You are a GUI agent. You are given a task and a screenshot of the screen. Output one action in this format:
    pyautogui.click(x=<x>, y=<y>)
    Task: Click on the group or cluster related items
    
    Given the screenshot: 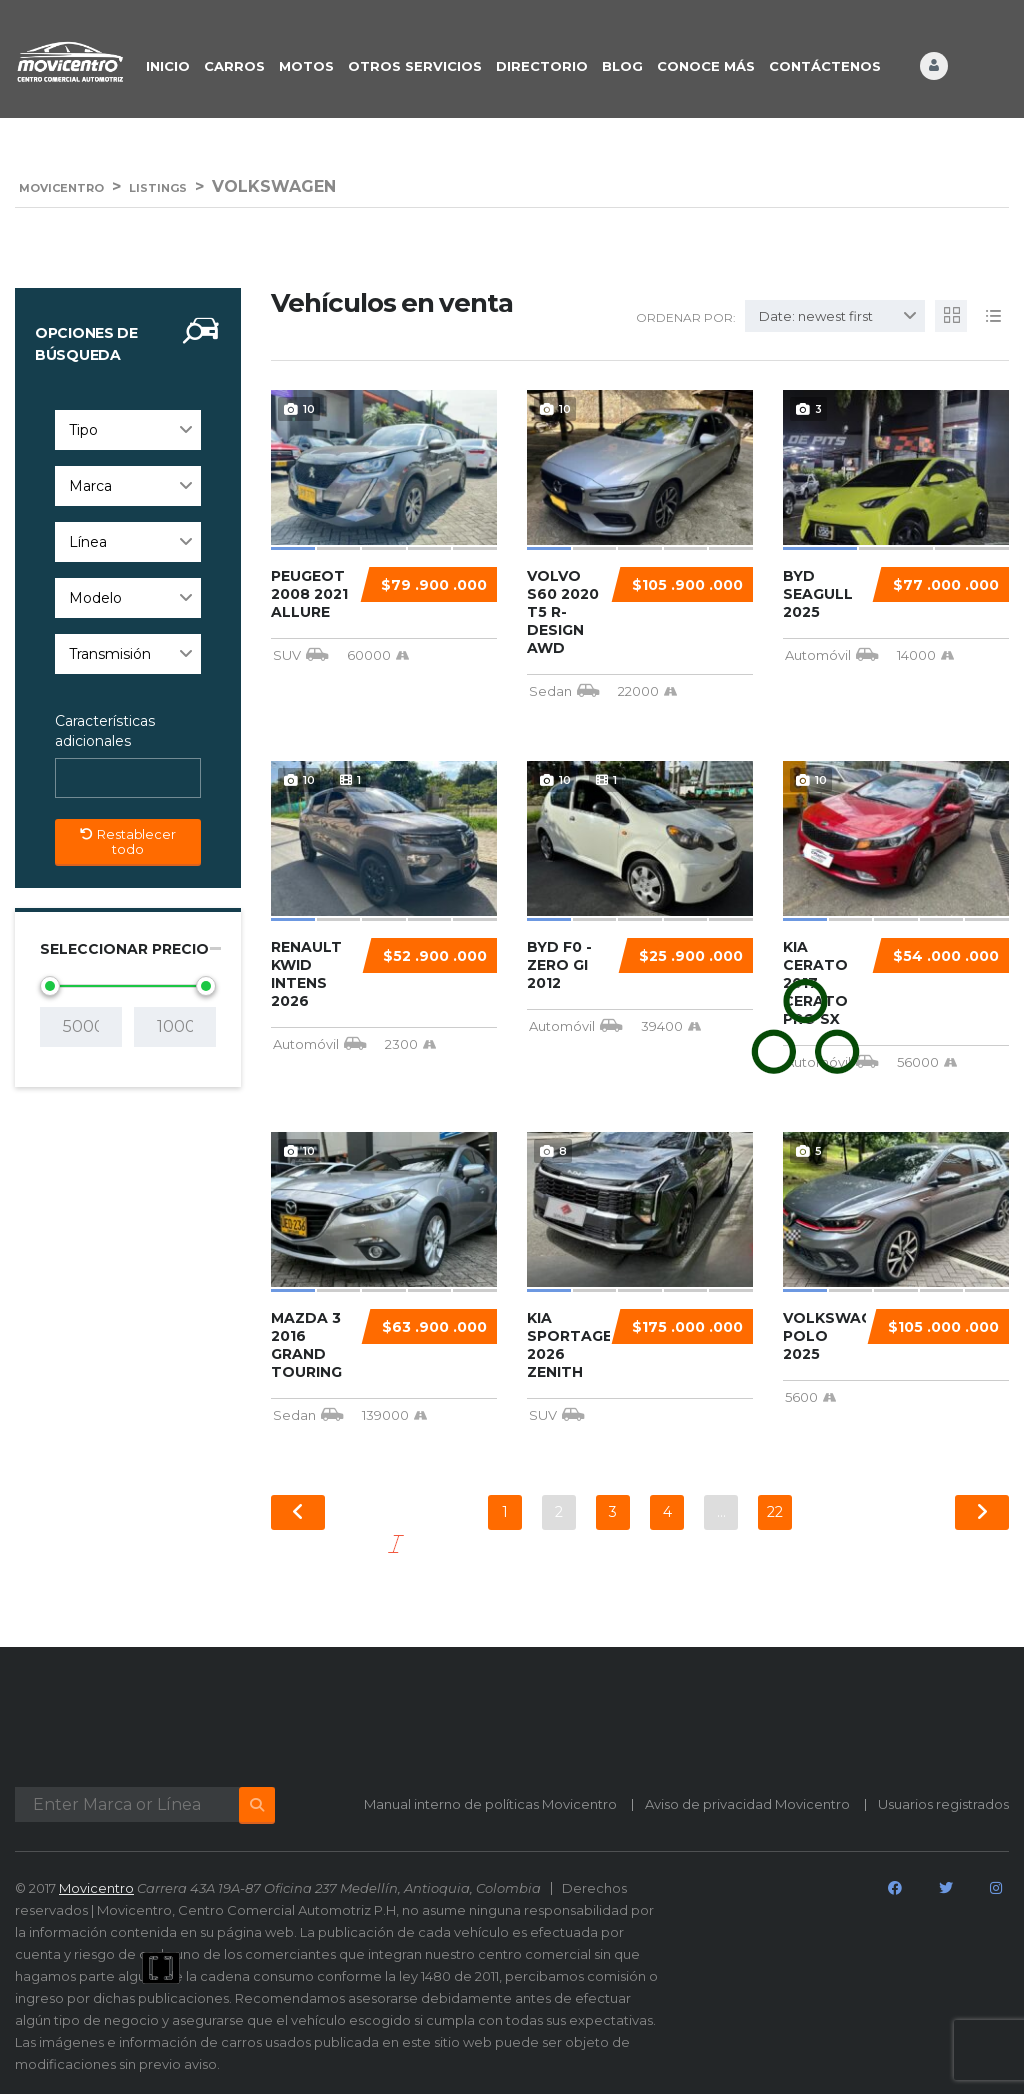 What is the action you would take?
    pyautogui.click(x=805, y=1028)
    